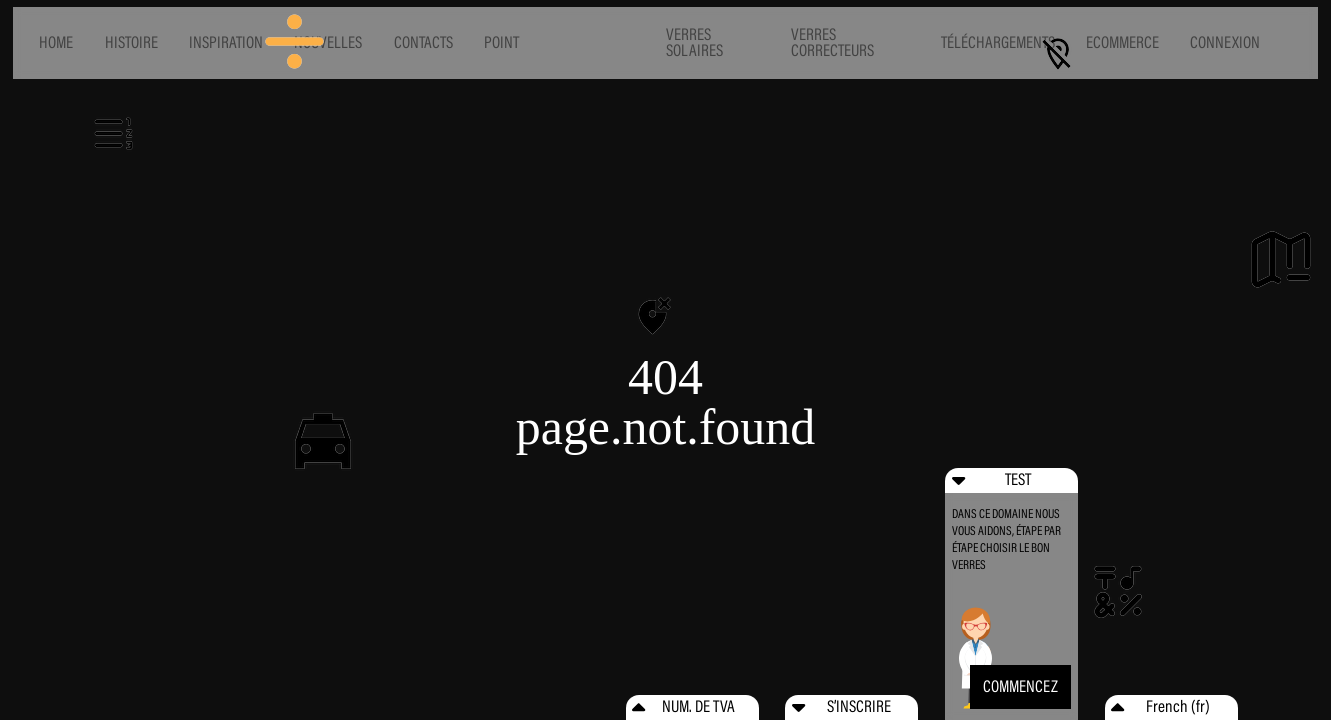 Image resolution: width=1331 pixels, height=720 pixels. I want to click on remove a saved location pin, so click(652, 315).